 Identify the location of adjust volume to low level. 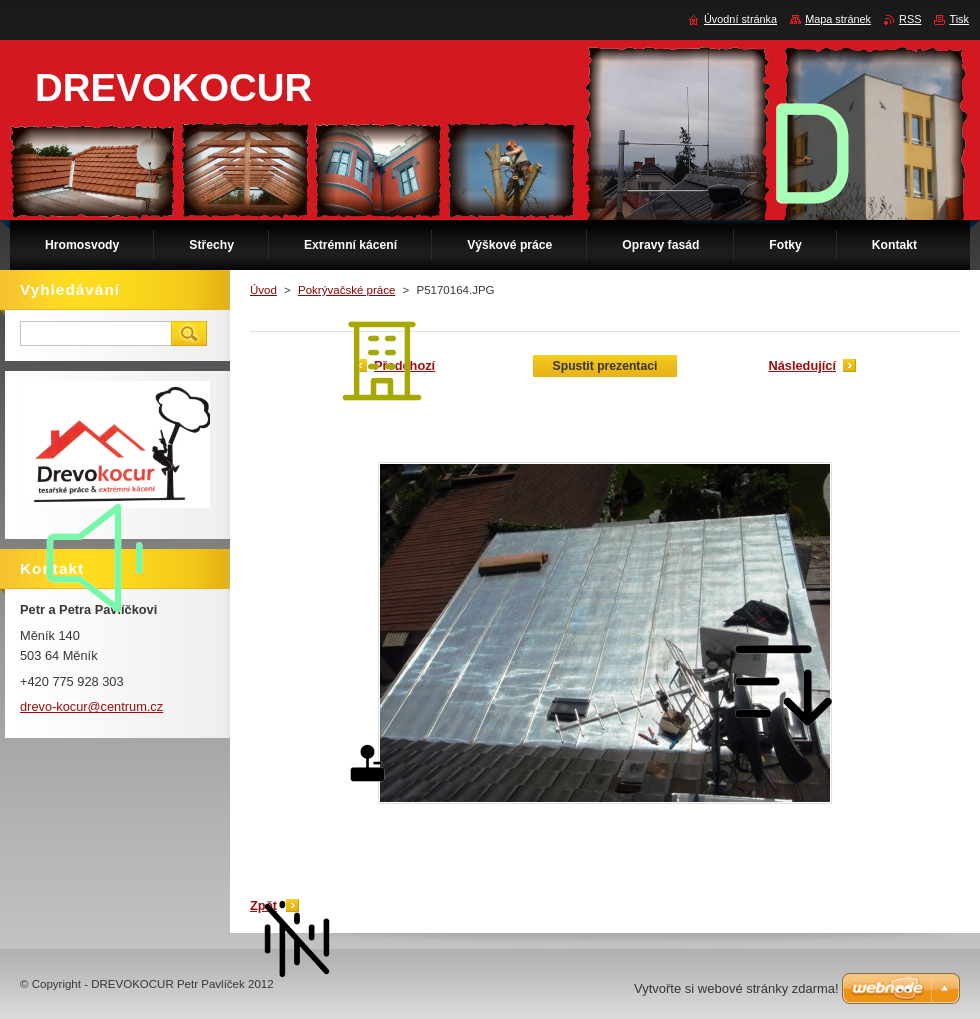
(101, 558).